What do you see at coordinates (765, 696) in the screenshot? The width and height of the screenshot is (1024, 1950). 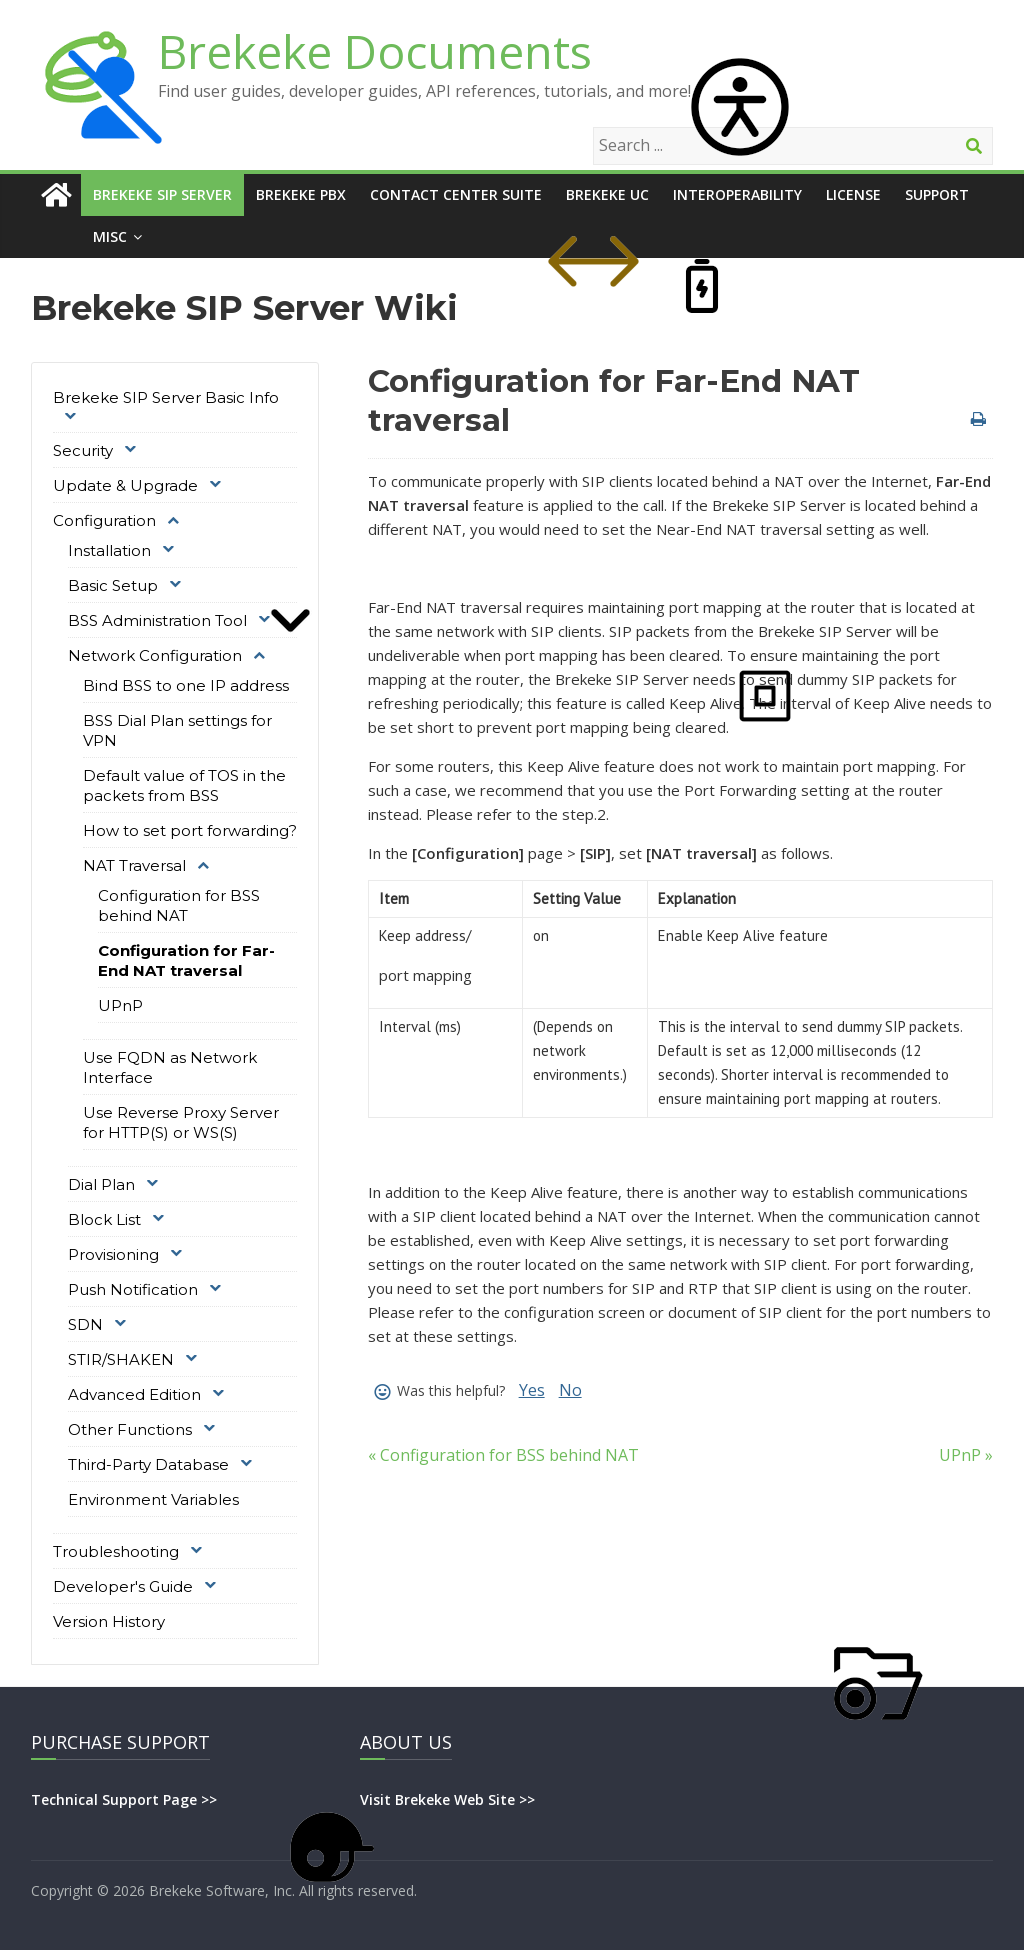 I see `square payment or point-of-sale app` at bounding box center [765, 696].